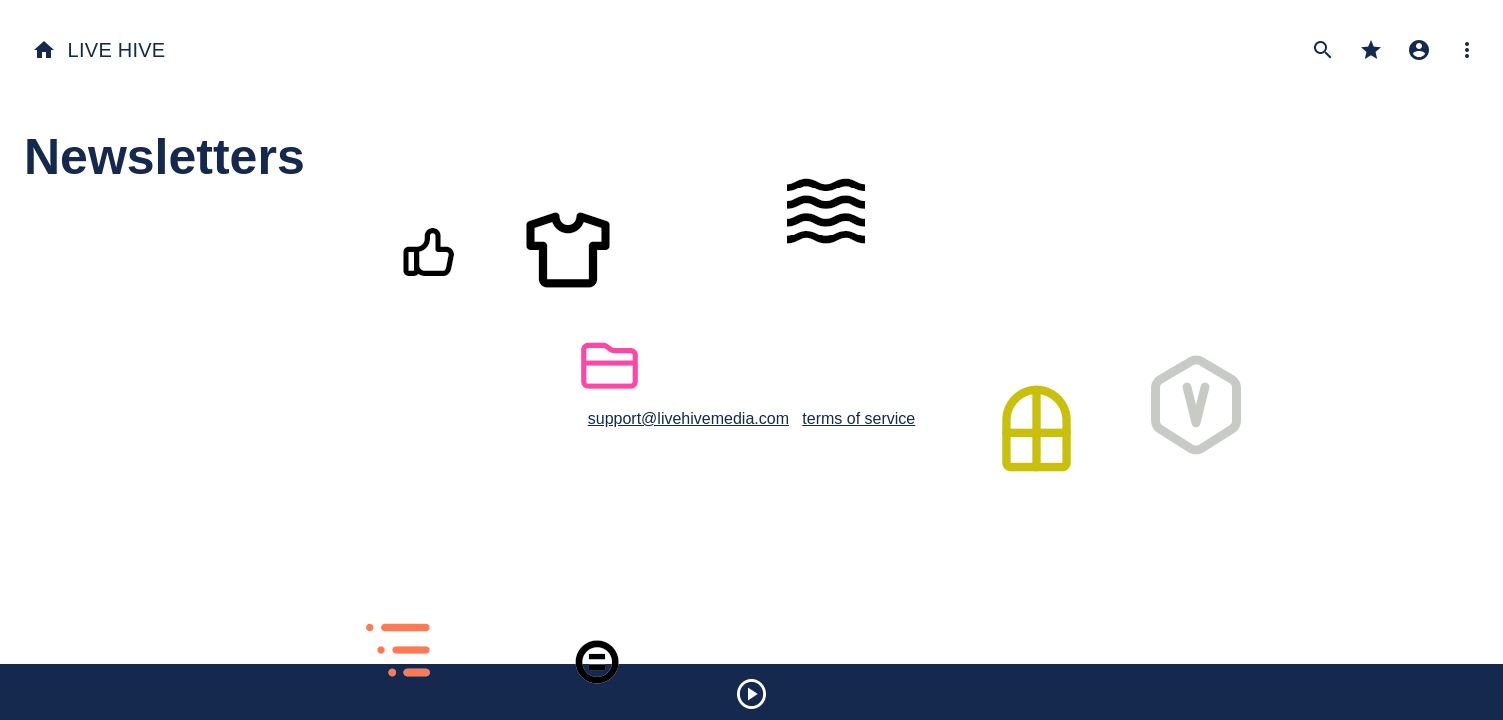 The image size is (1503, 720). What do you see at coordinates (826, 211) in the screenshot?
I see `indicates water-related content or features` at bounding box center [826, 211].